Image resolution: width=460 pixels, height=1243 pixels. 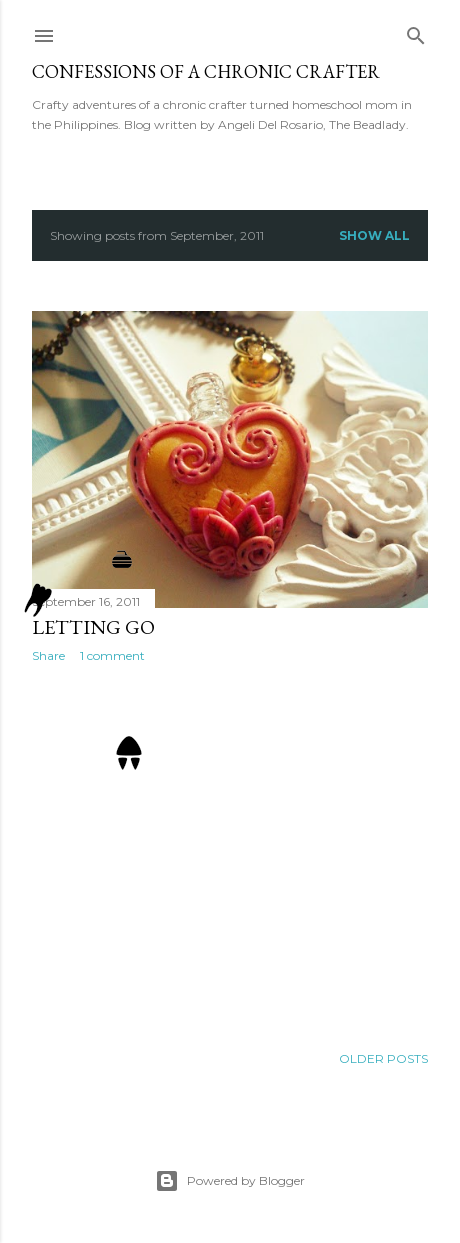 What do you see at coordinates (38, 600) in the screenshot?
I see `access dental health information` at bounding box center [38, 600].